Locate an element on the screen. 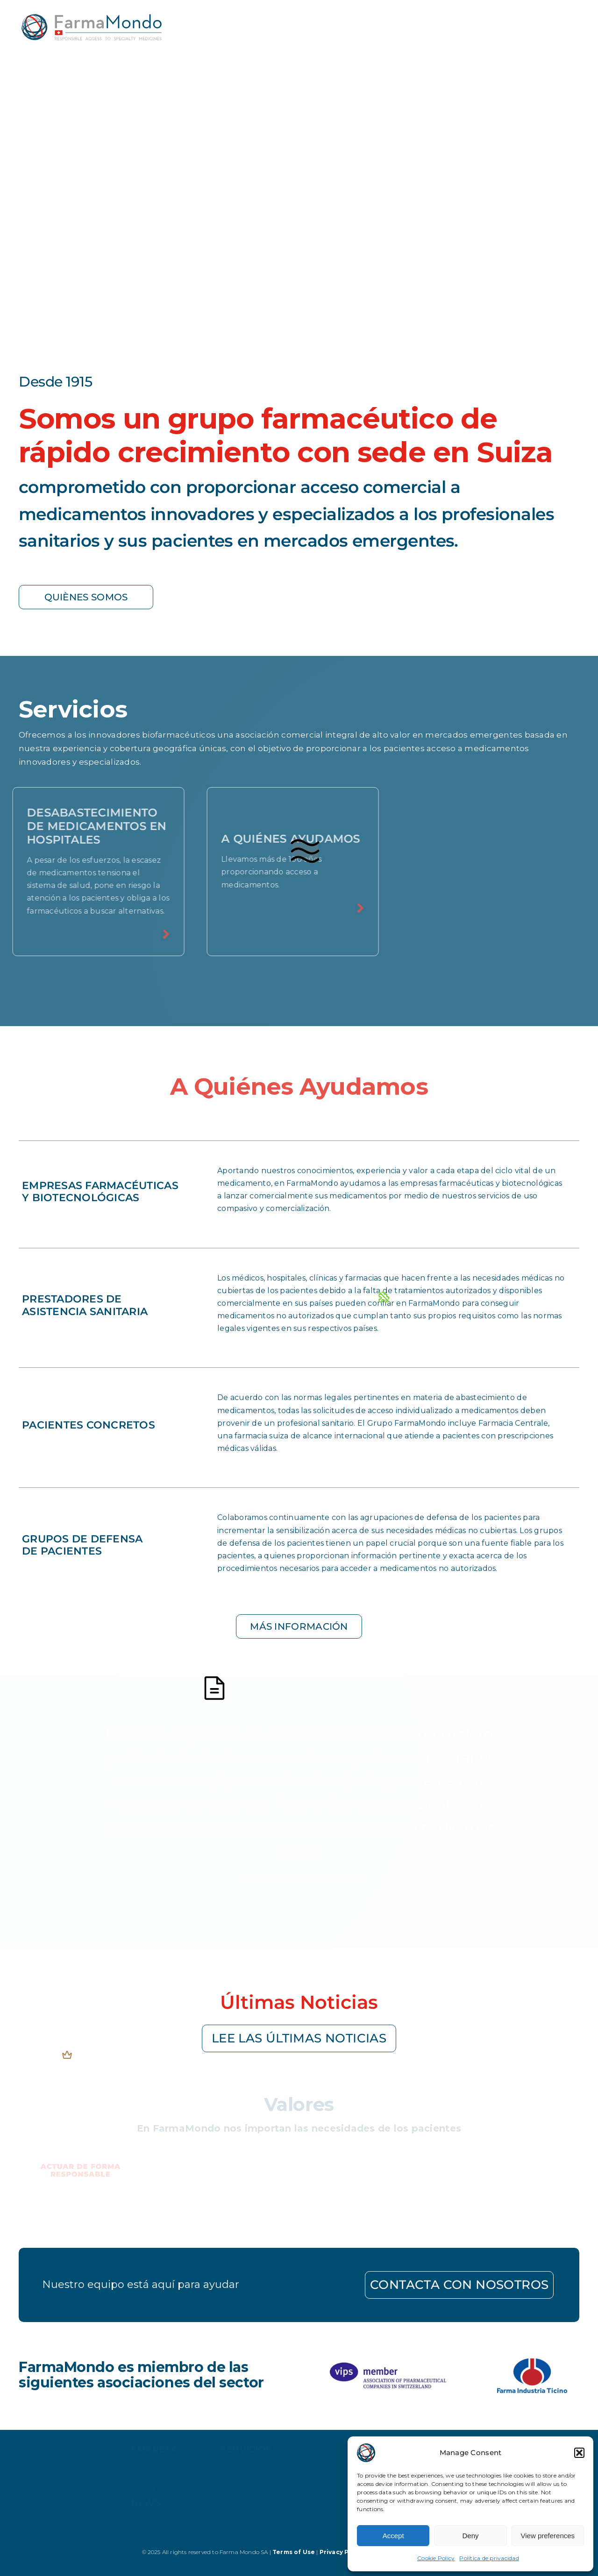  indicates premium or VIP membership status is located at coordinates (67, 2055).